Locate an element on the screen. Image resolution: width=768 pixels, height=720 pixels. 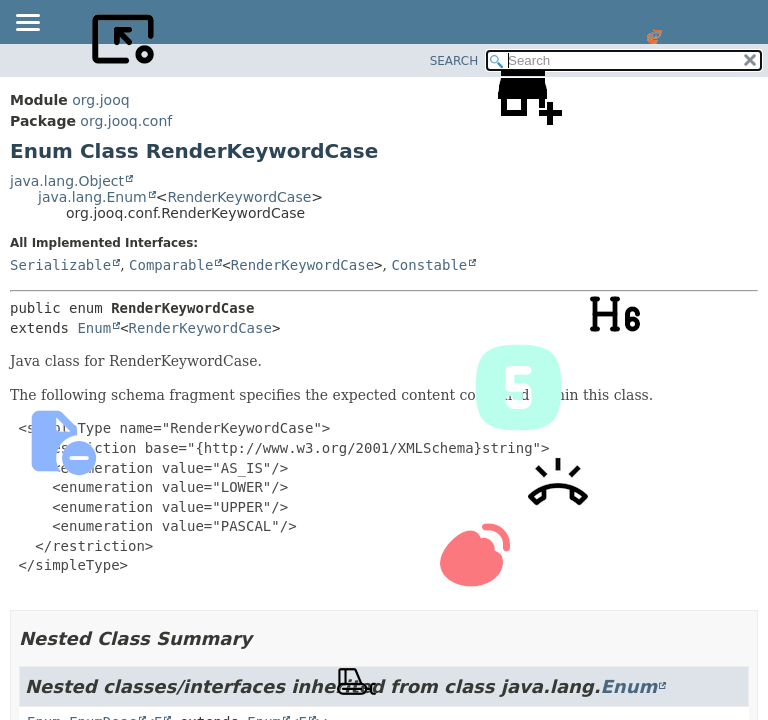
pin item to the end of a list is located at coordinates (123, 39).